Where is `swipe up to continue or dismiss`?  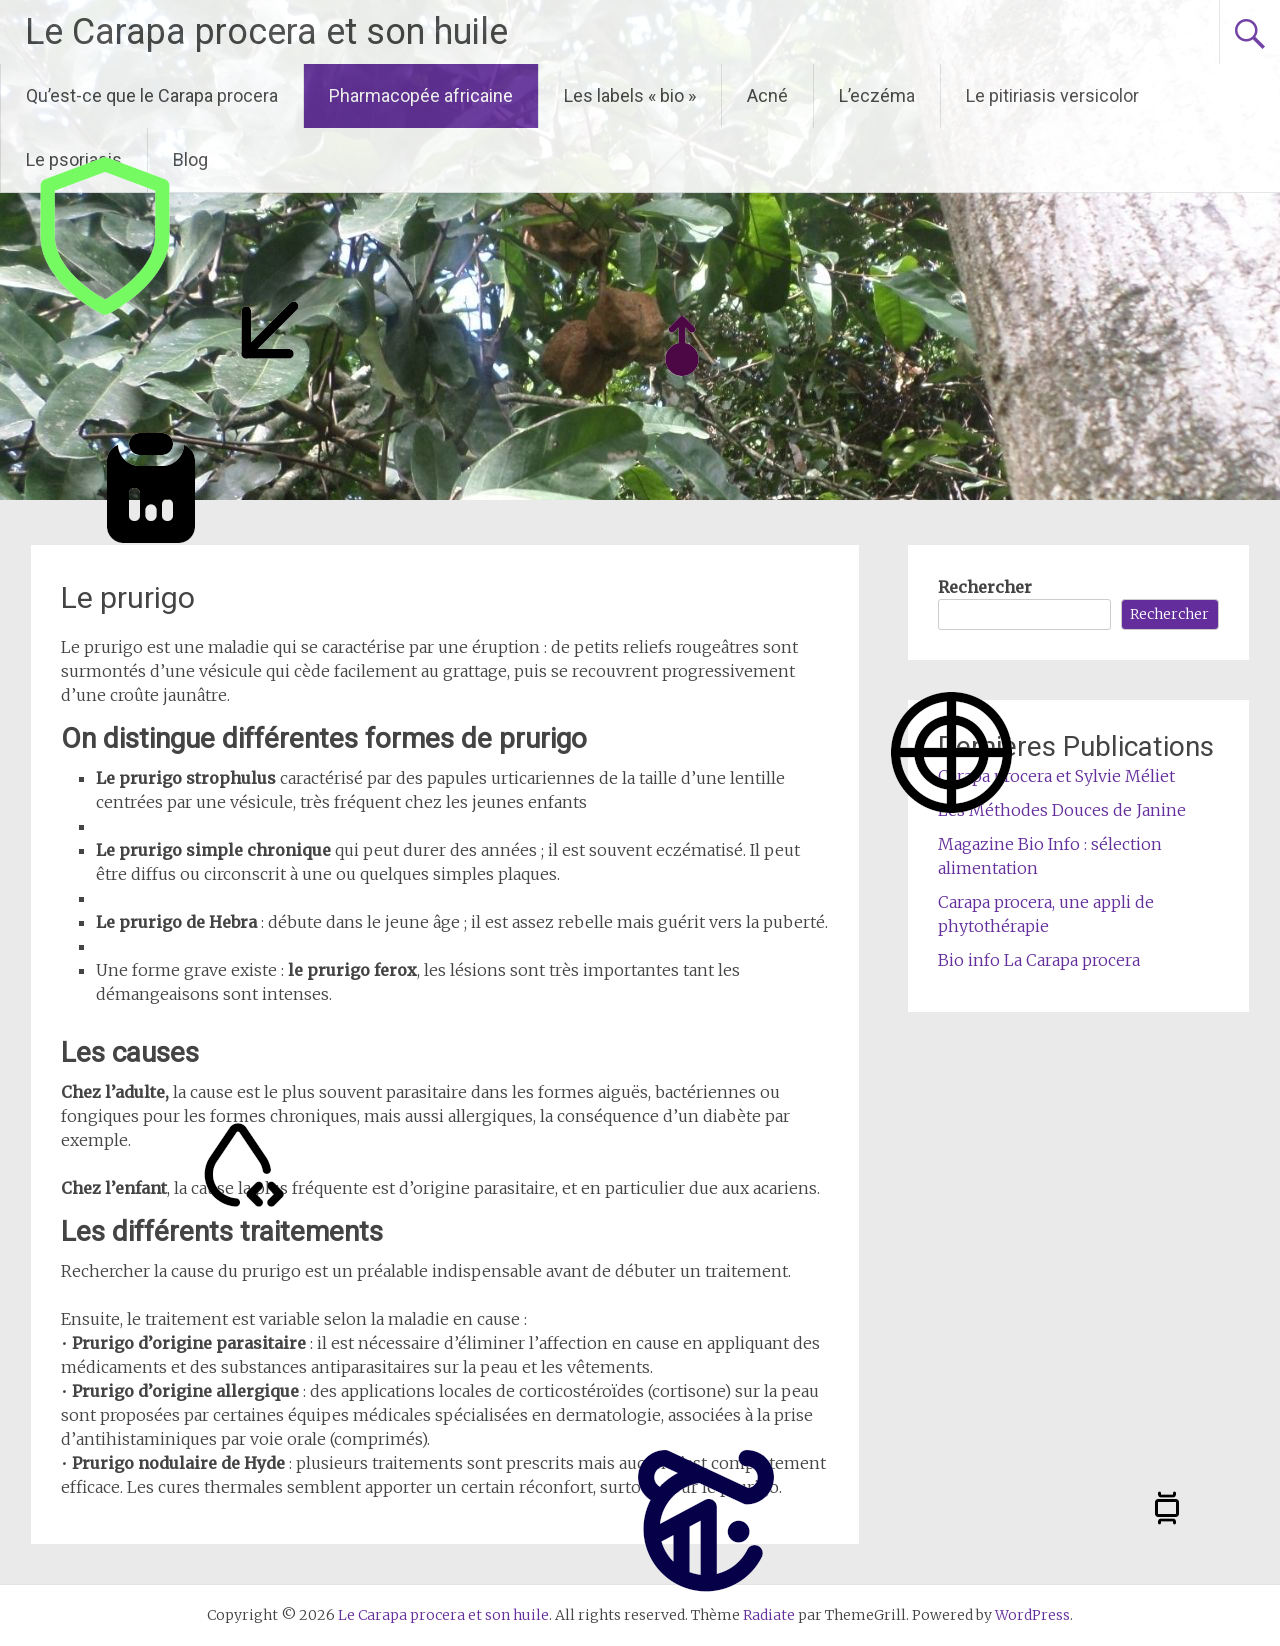
swipe up to continue or dismiss is located at coordinates (682, 346).